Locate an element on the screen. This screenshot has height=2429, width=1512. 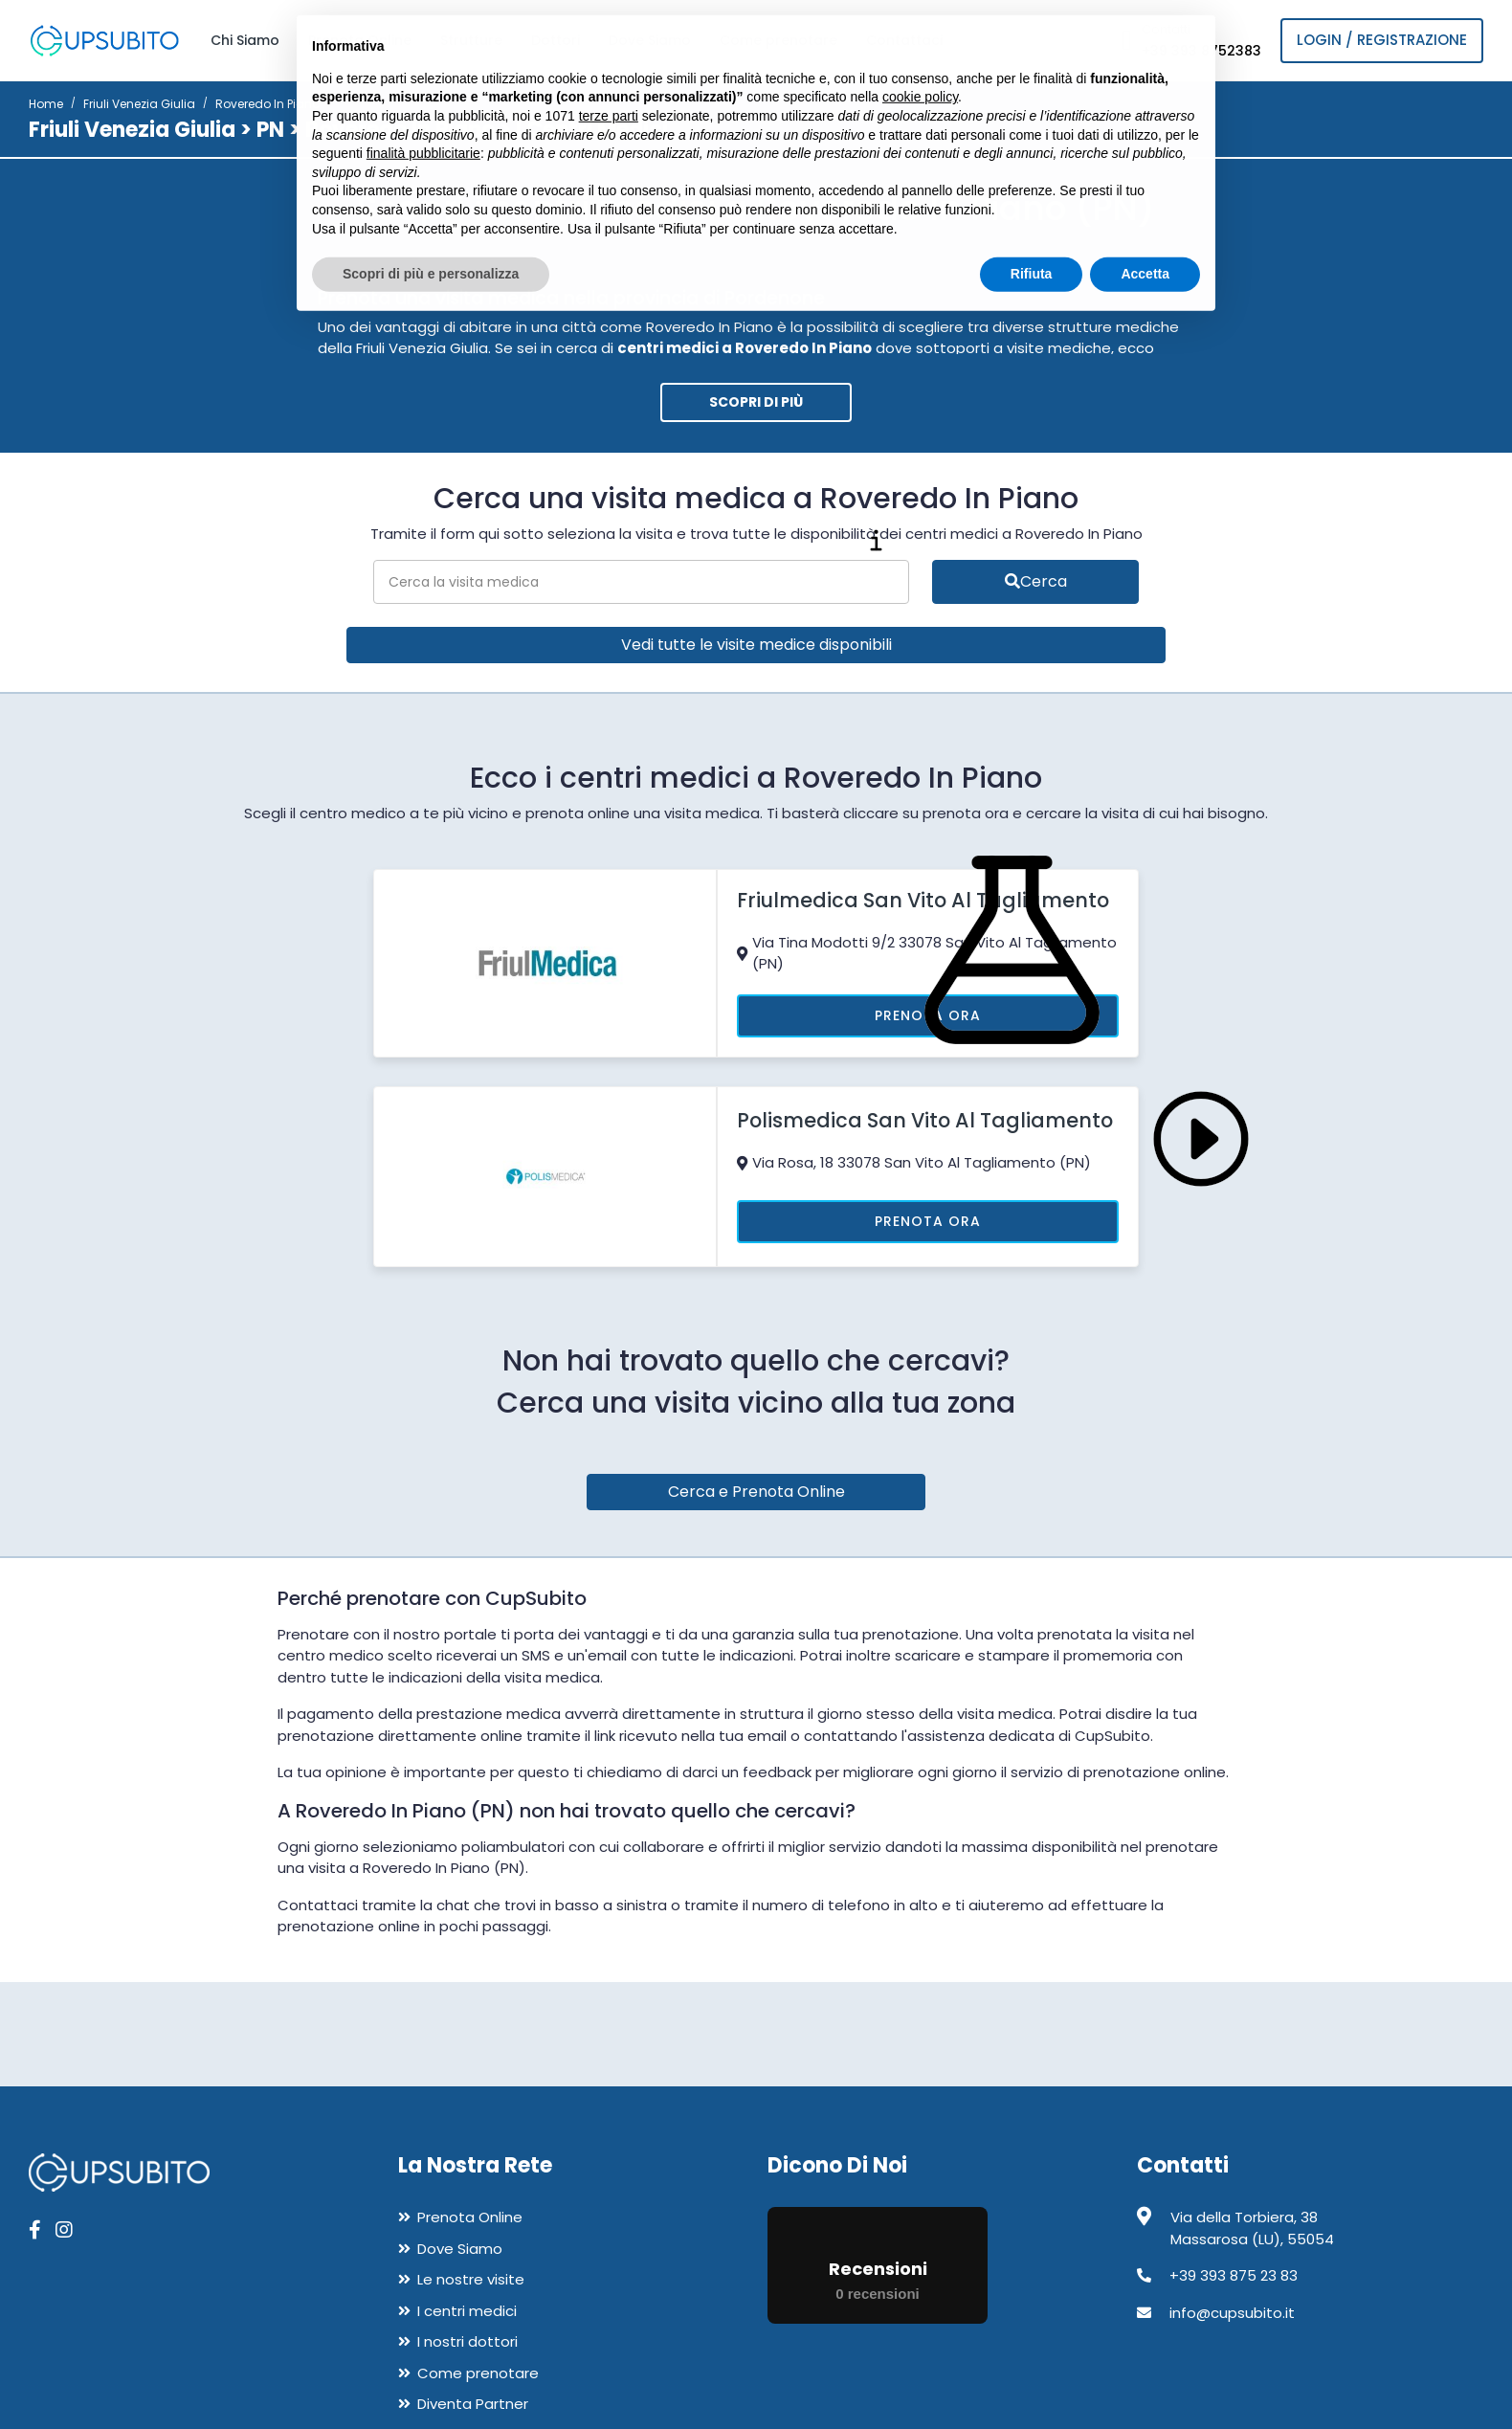
view more information or details is located at coordinates (876, 540).